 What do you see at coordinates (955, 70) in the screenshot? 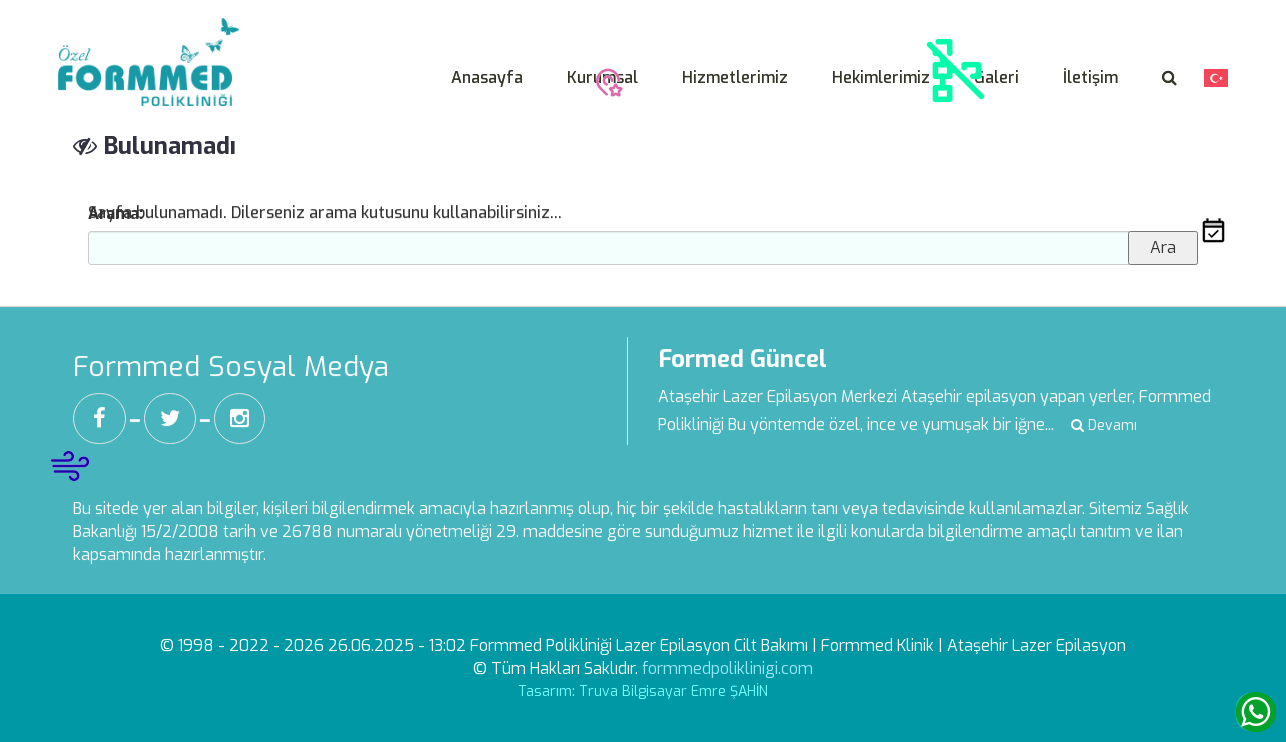
I see `disable schema or data structure view` at bounding box center [955, 70].